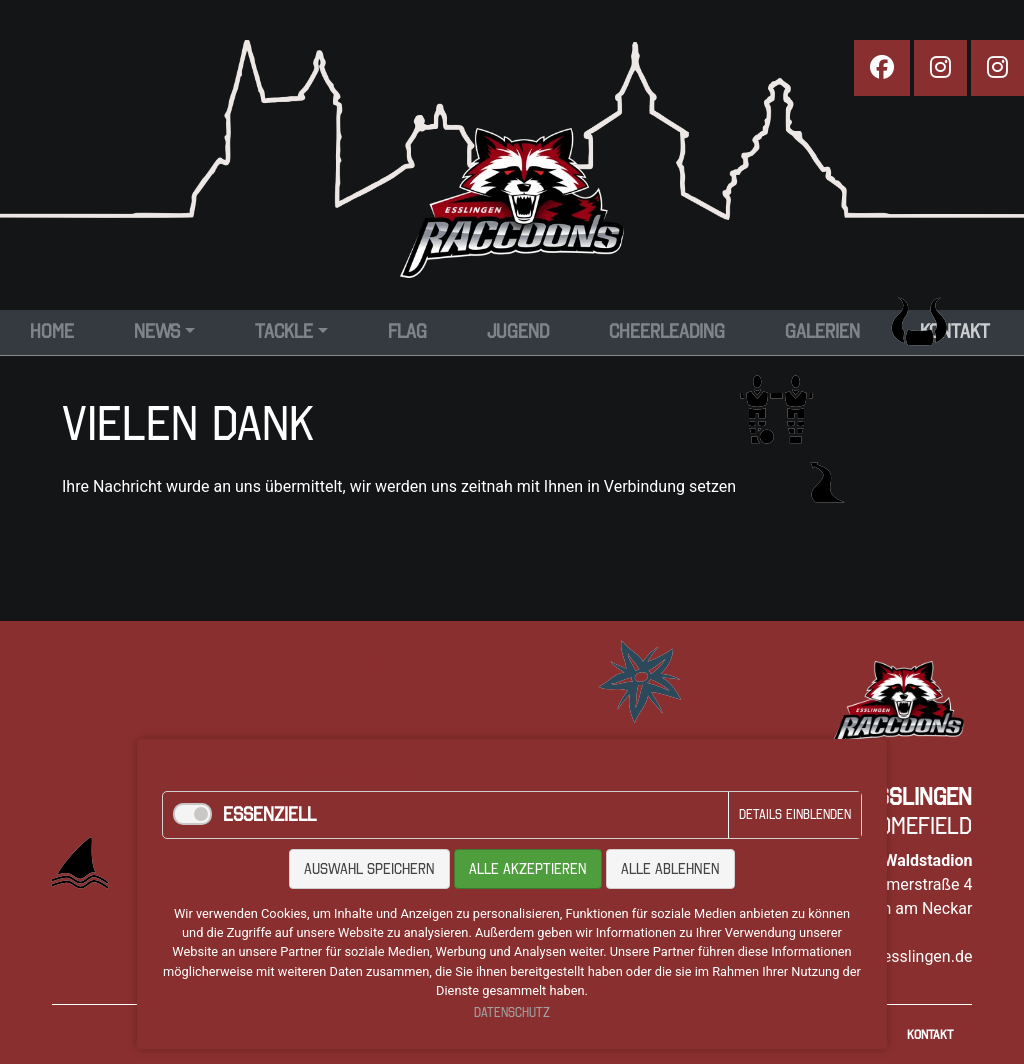 The width and height of the screenshot is (1024, 1064). What do you see at coordinates (776, 409) in the screenshot?
I see `access foosball or table football game` at bounding box center [776, 409].